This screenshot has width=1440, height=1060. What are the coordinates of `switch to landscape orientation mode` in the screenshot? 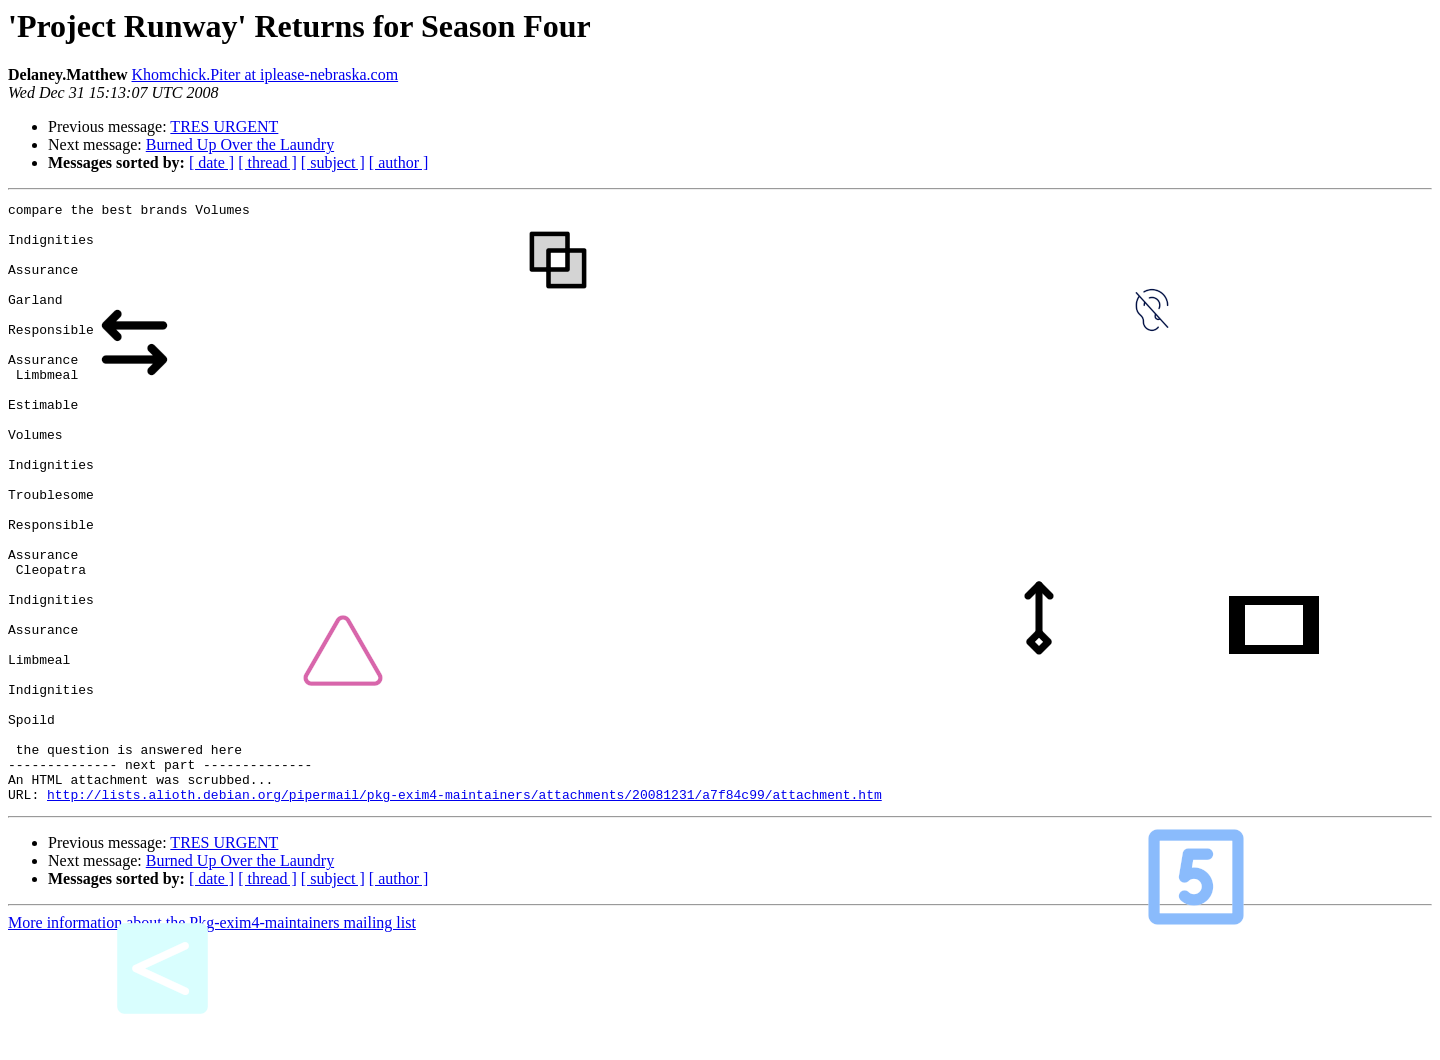 It's located at (1274, 625).